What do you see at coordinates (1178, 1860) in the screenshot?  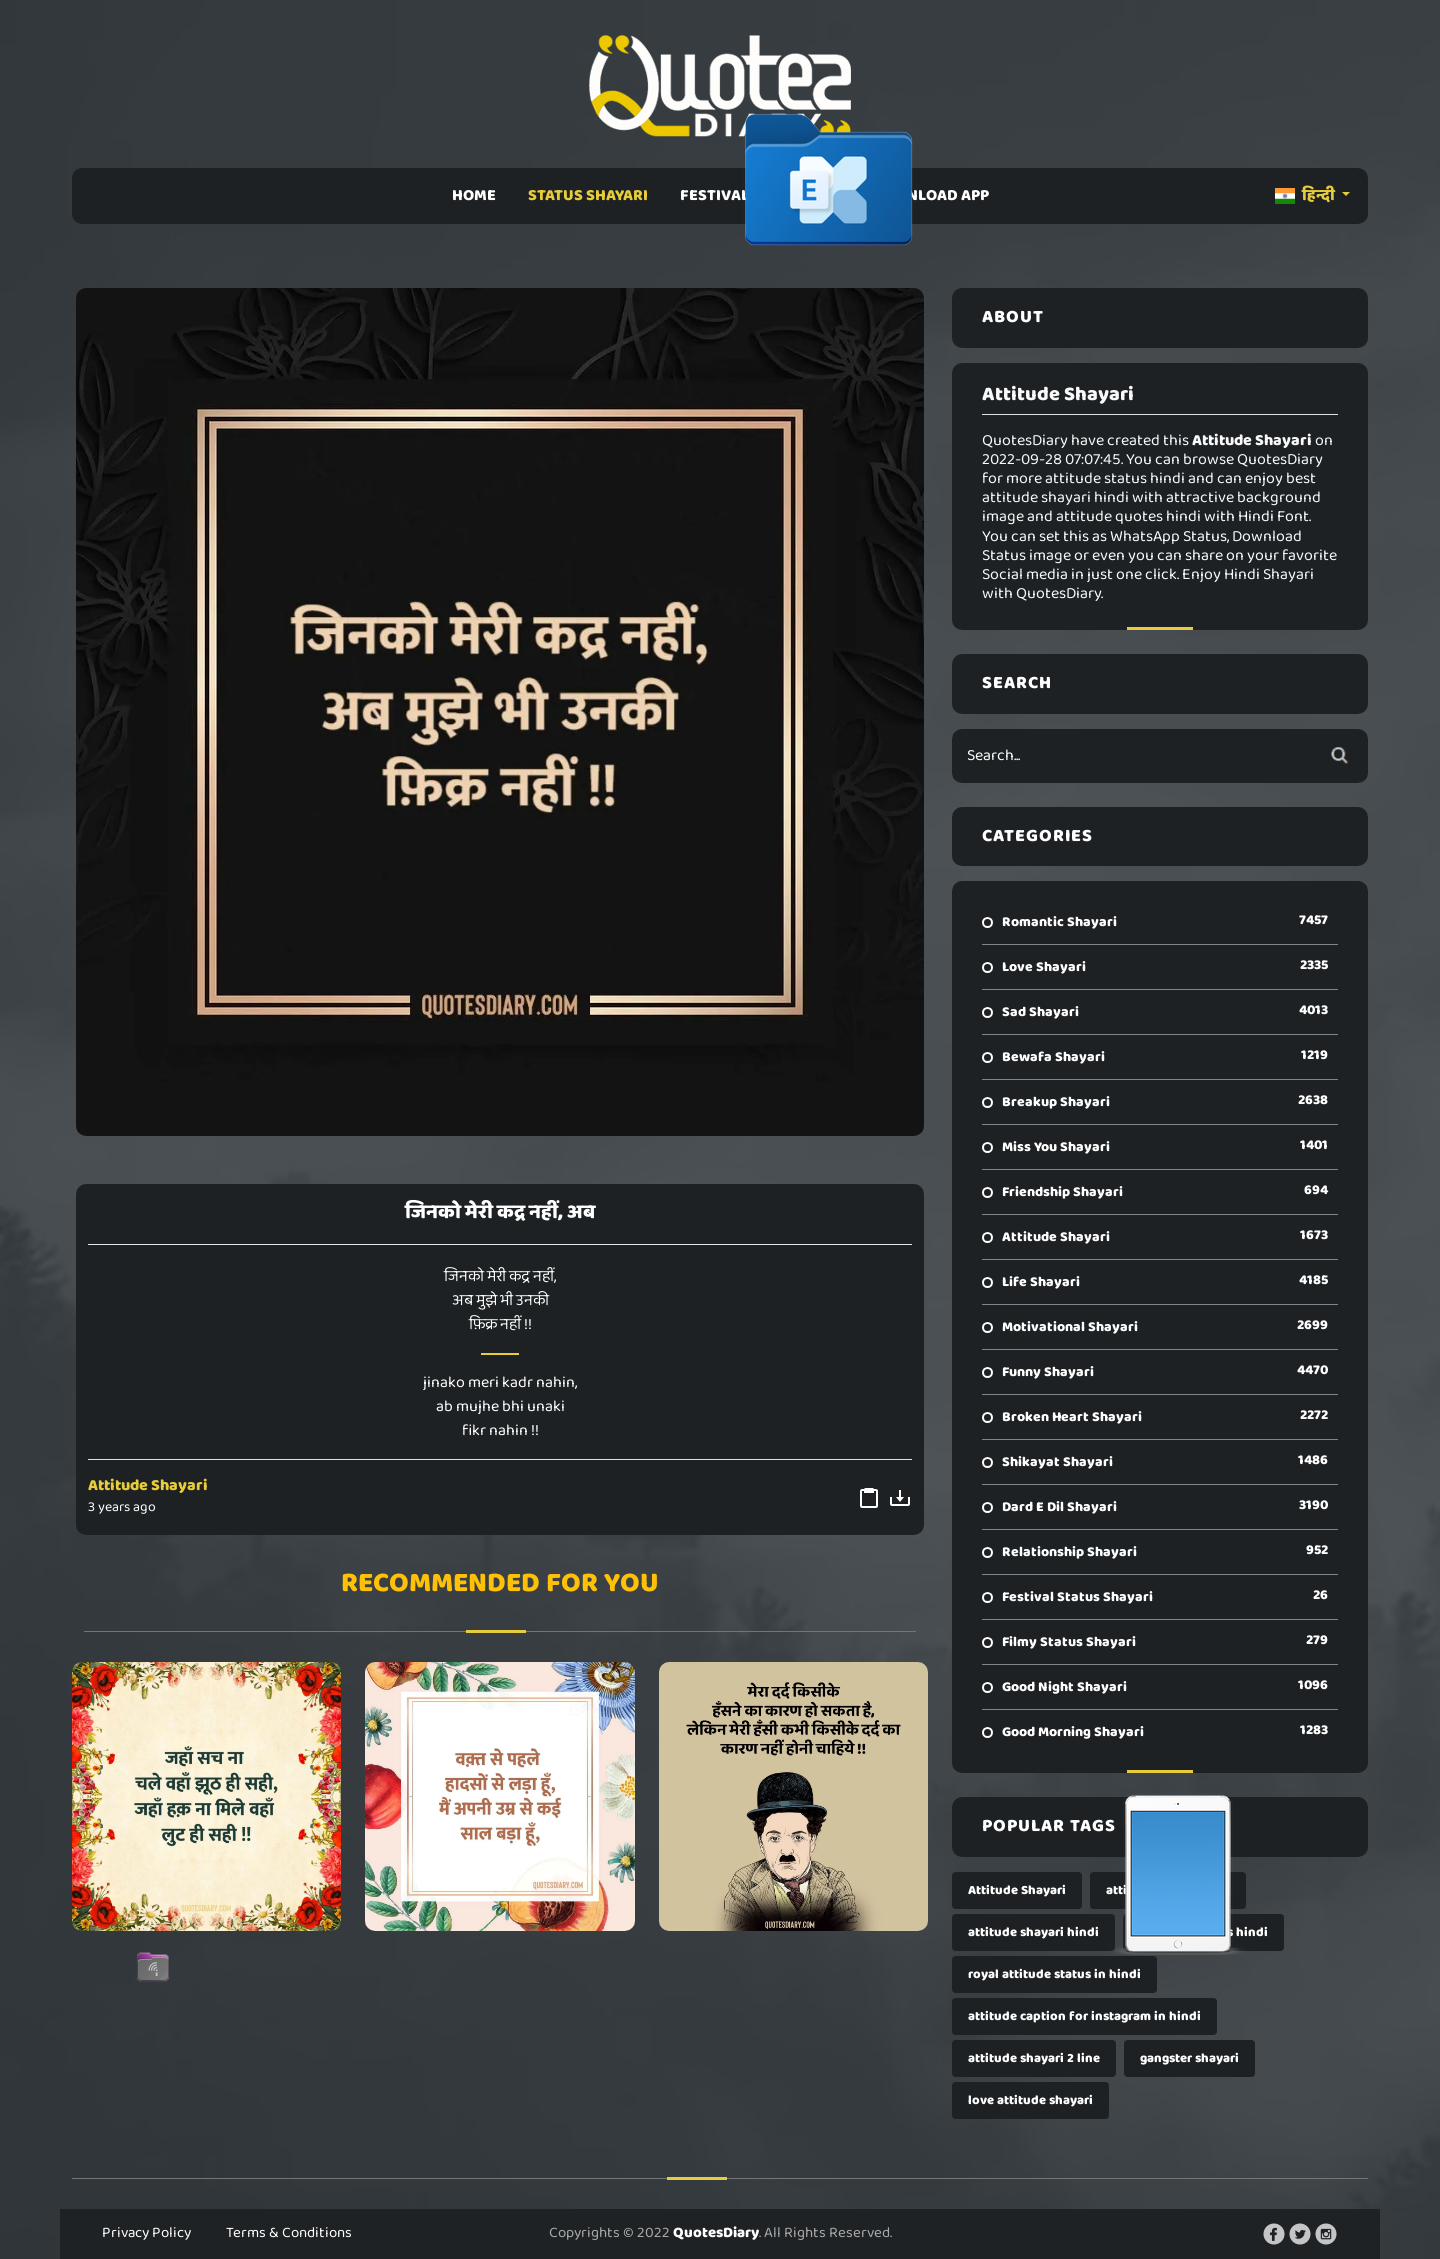 I see `iPad mini device connected via cellular network` at bounding box center [1178, 1860].